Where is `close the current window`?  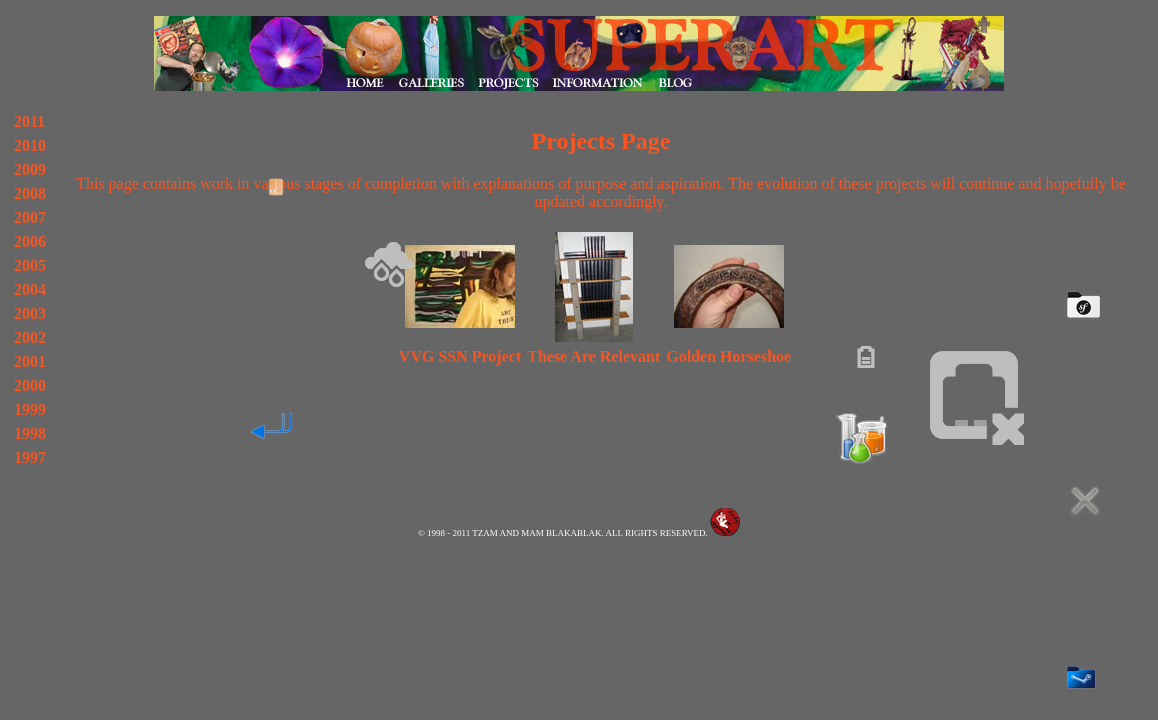 close the current window is located at coordinates (1084, 501).